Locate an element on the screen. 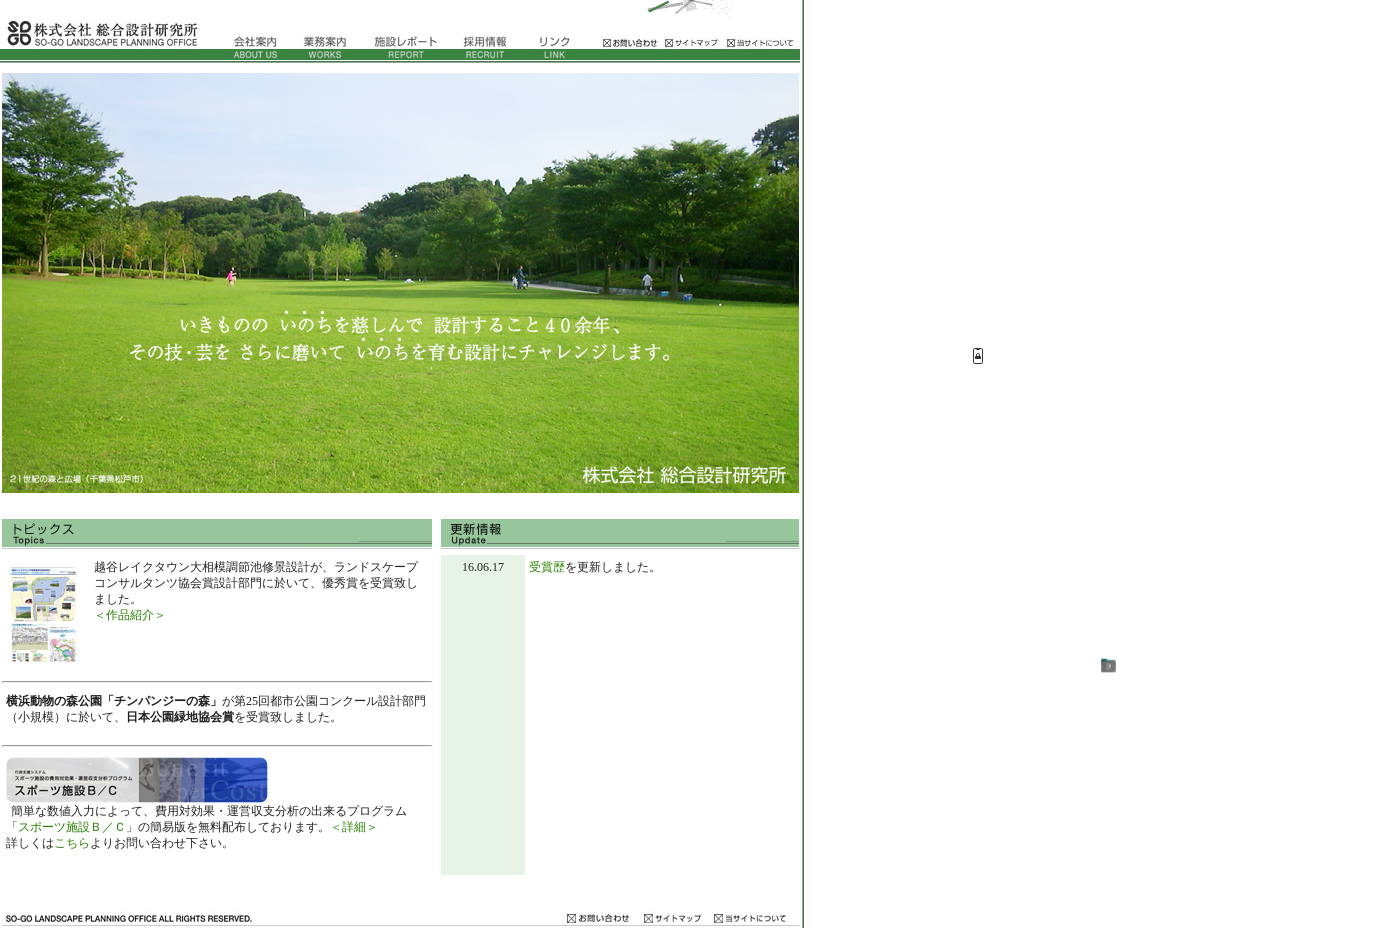 The width and height of the screenshot is (1379, 928). device is locked or secured is located at coordinates (978, 356).